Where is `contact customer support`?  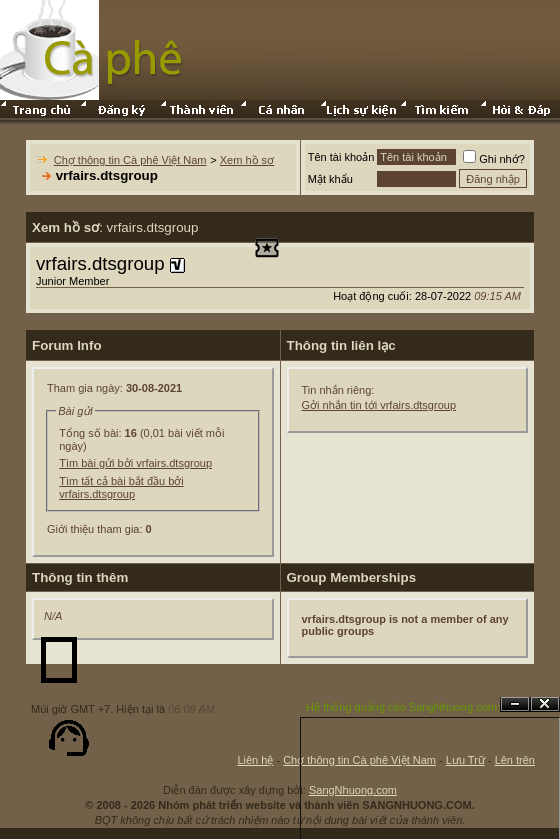 contact customer support is located at coordinates (69, 738).